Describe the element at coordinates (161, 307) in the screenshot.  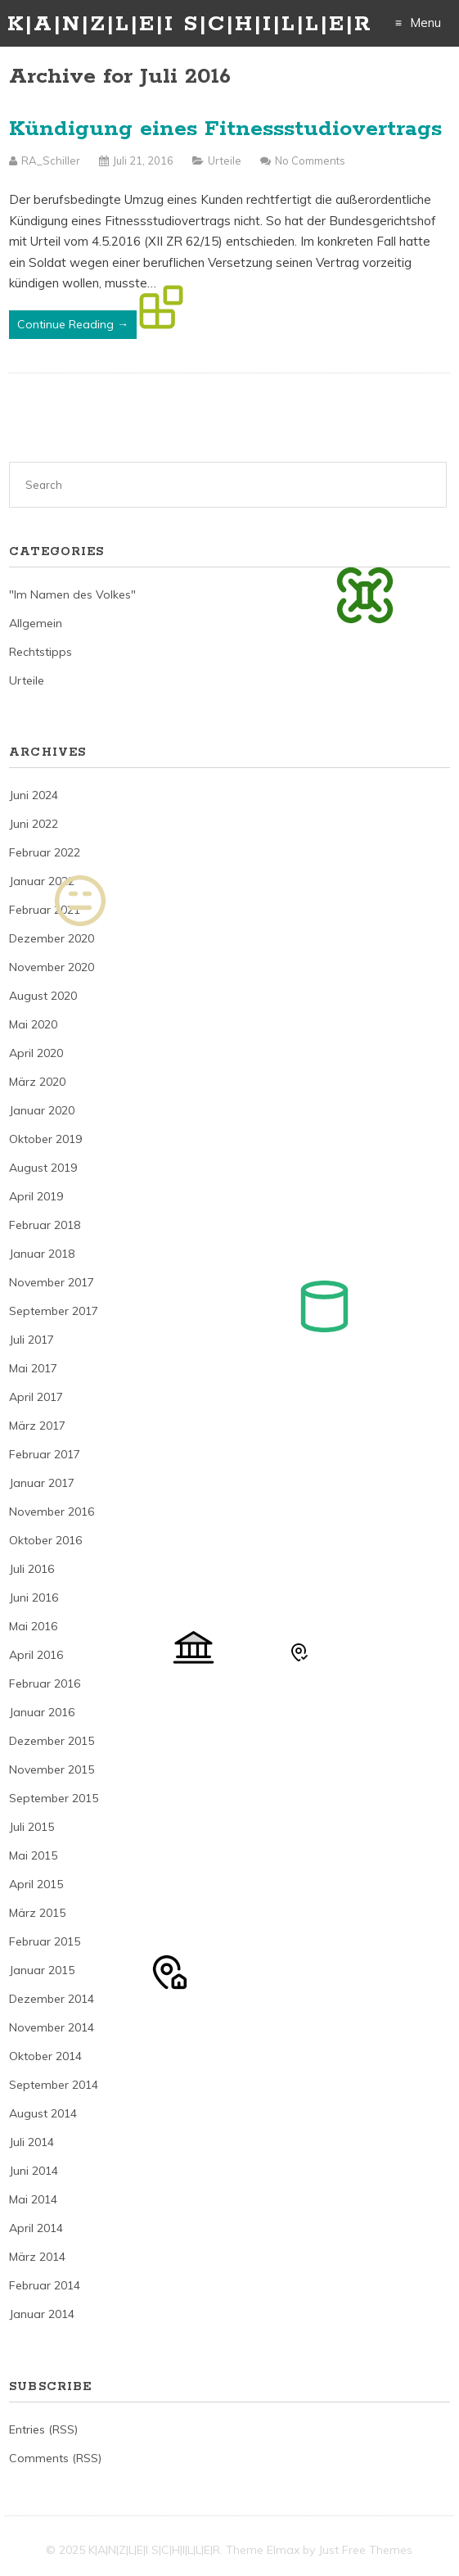
I see `access modular components or blocks` at that location.